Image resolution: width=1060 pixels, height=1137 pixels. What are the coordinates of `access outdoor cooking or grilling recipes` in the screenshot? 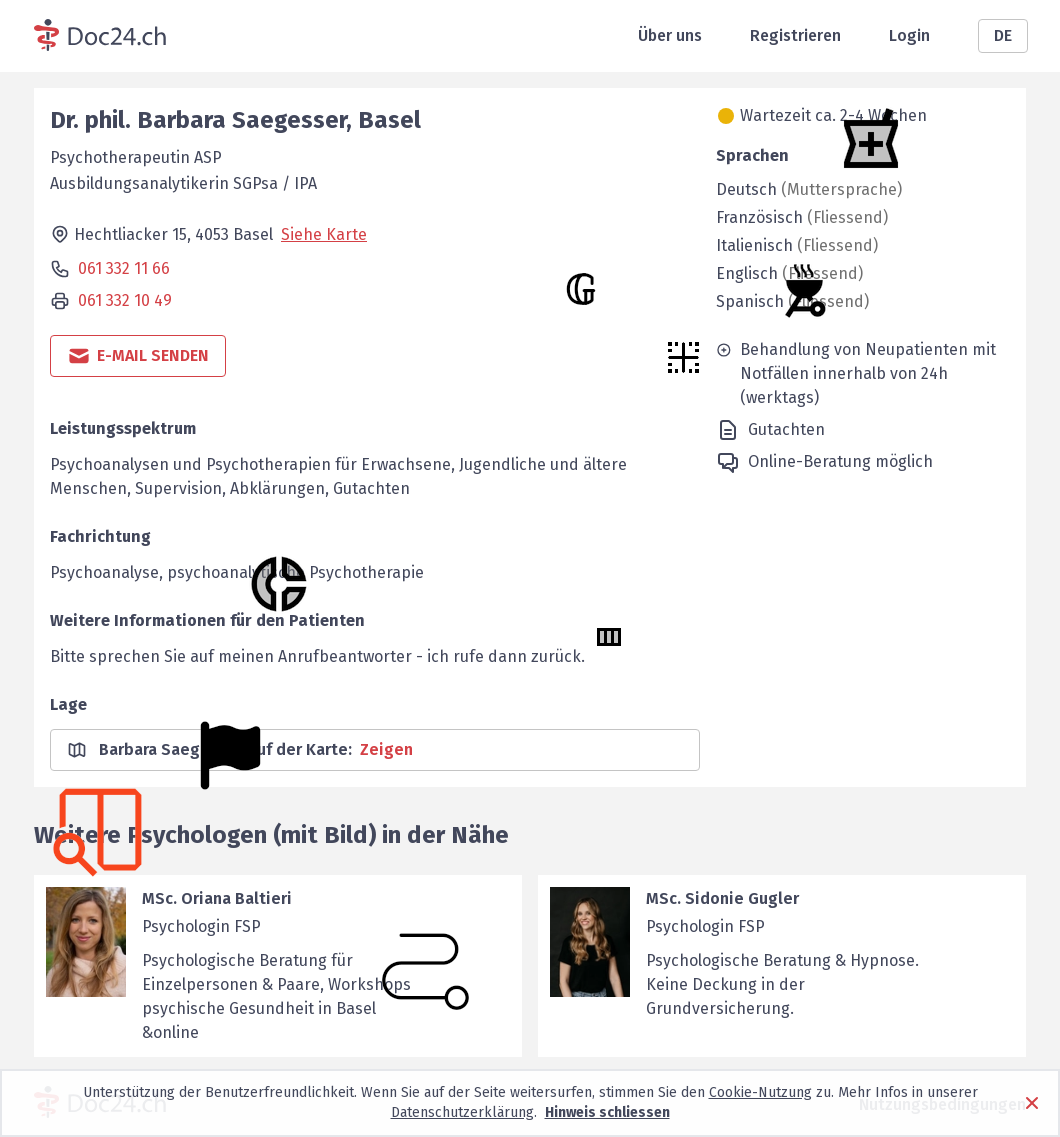 It's located at (804, 290).